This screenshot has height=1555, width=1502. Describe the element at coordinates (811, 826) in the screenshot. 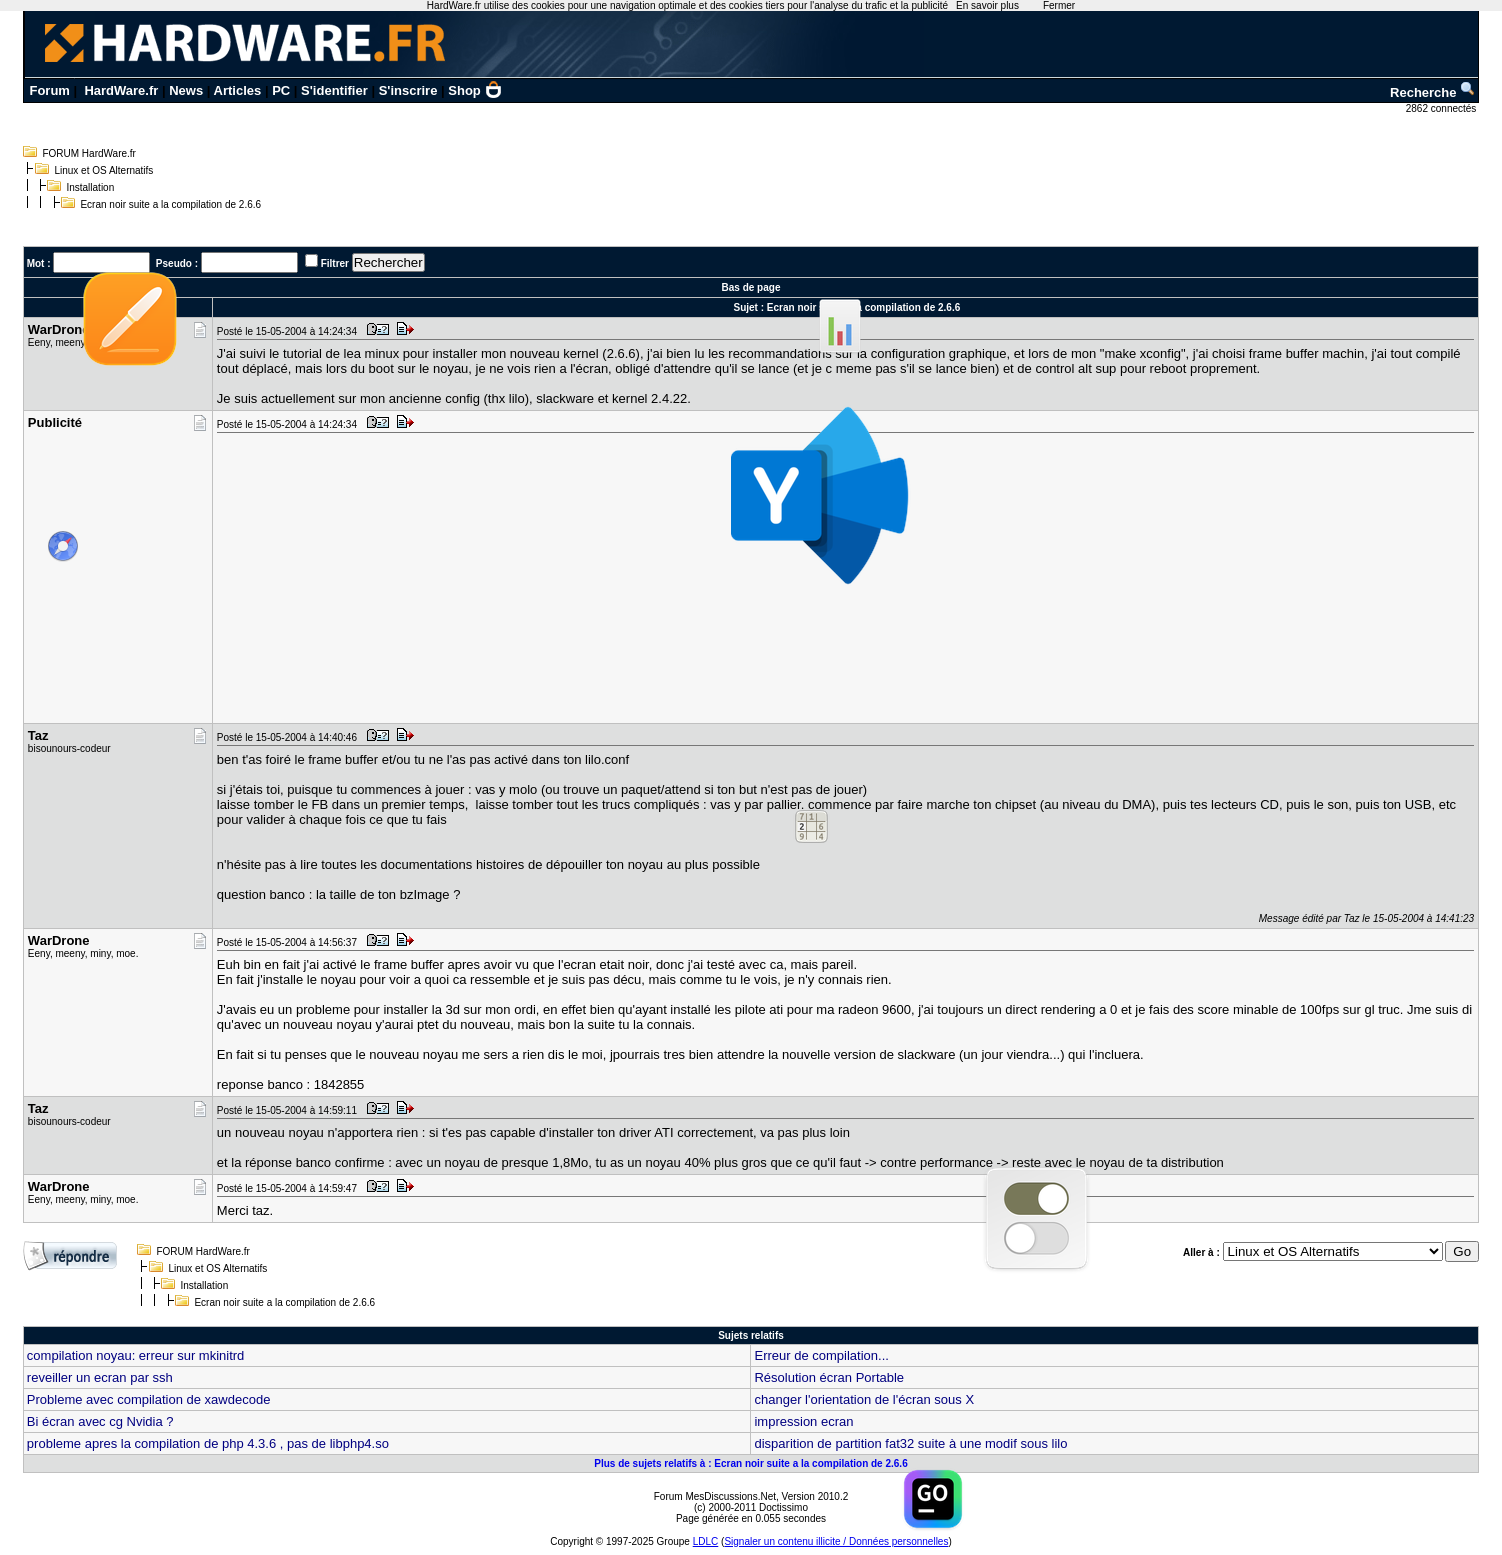

I see `launch gnome sudoku puzzle game` at that location.